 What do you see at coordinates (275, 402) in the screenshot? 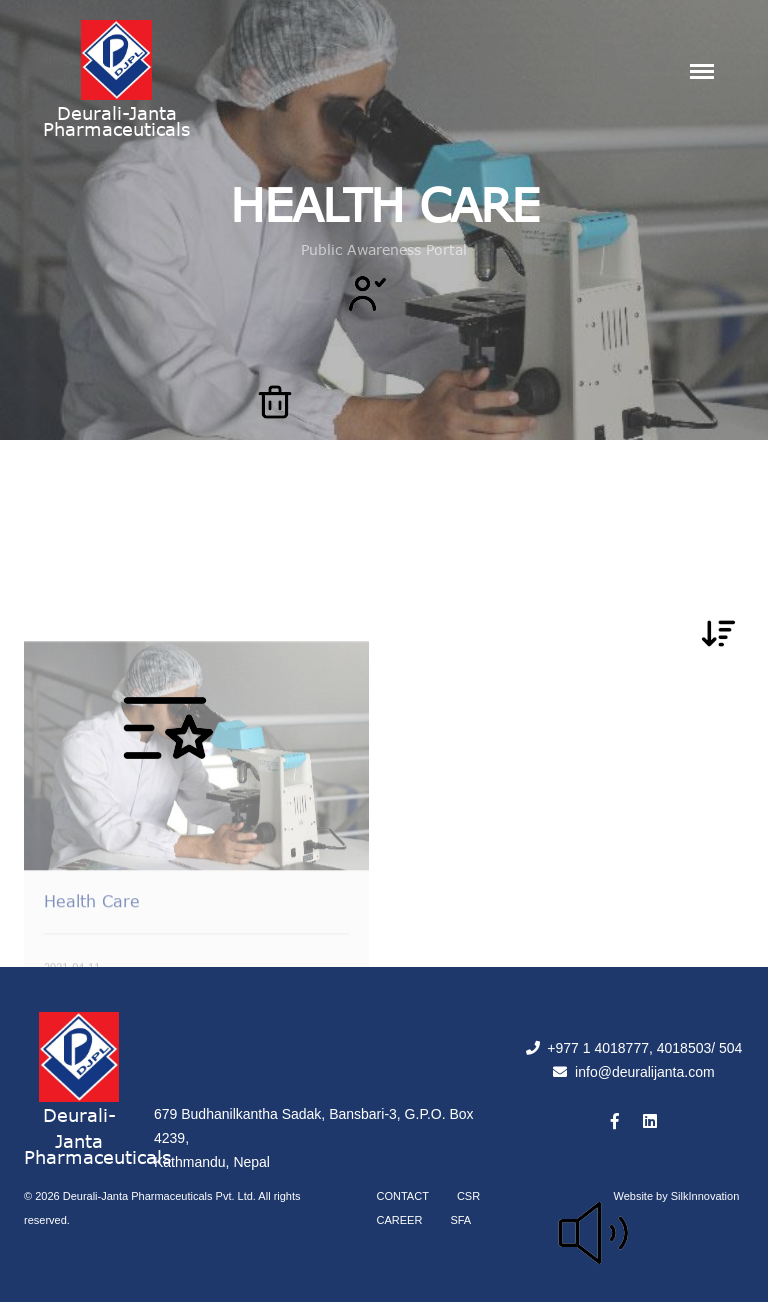
I see `delete selected item` at bounding box center [275, 402].